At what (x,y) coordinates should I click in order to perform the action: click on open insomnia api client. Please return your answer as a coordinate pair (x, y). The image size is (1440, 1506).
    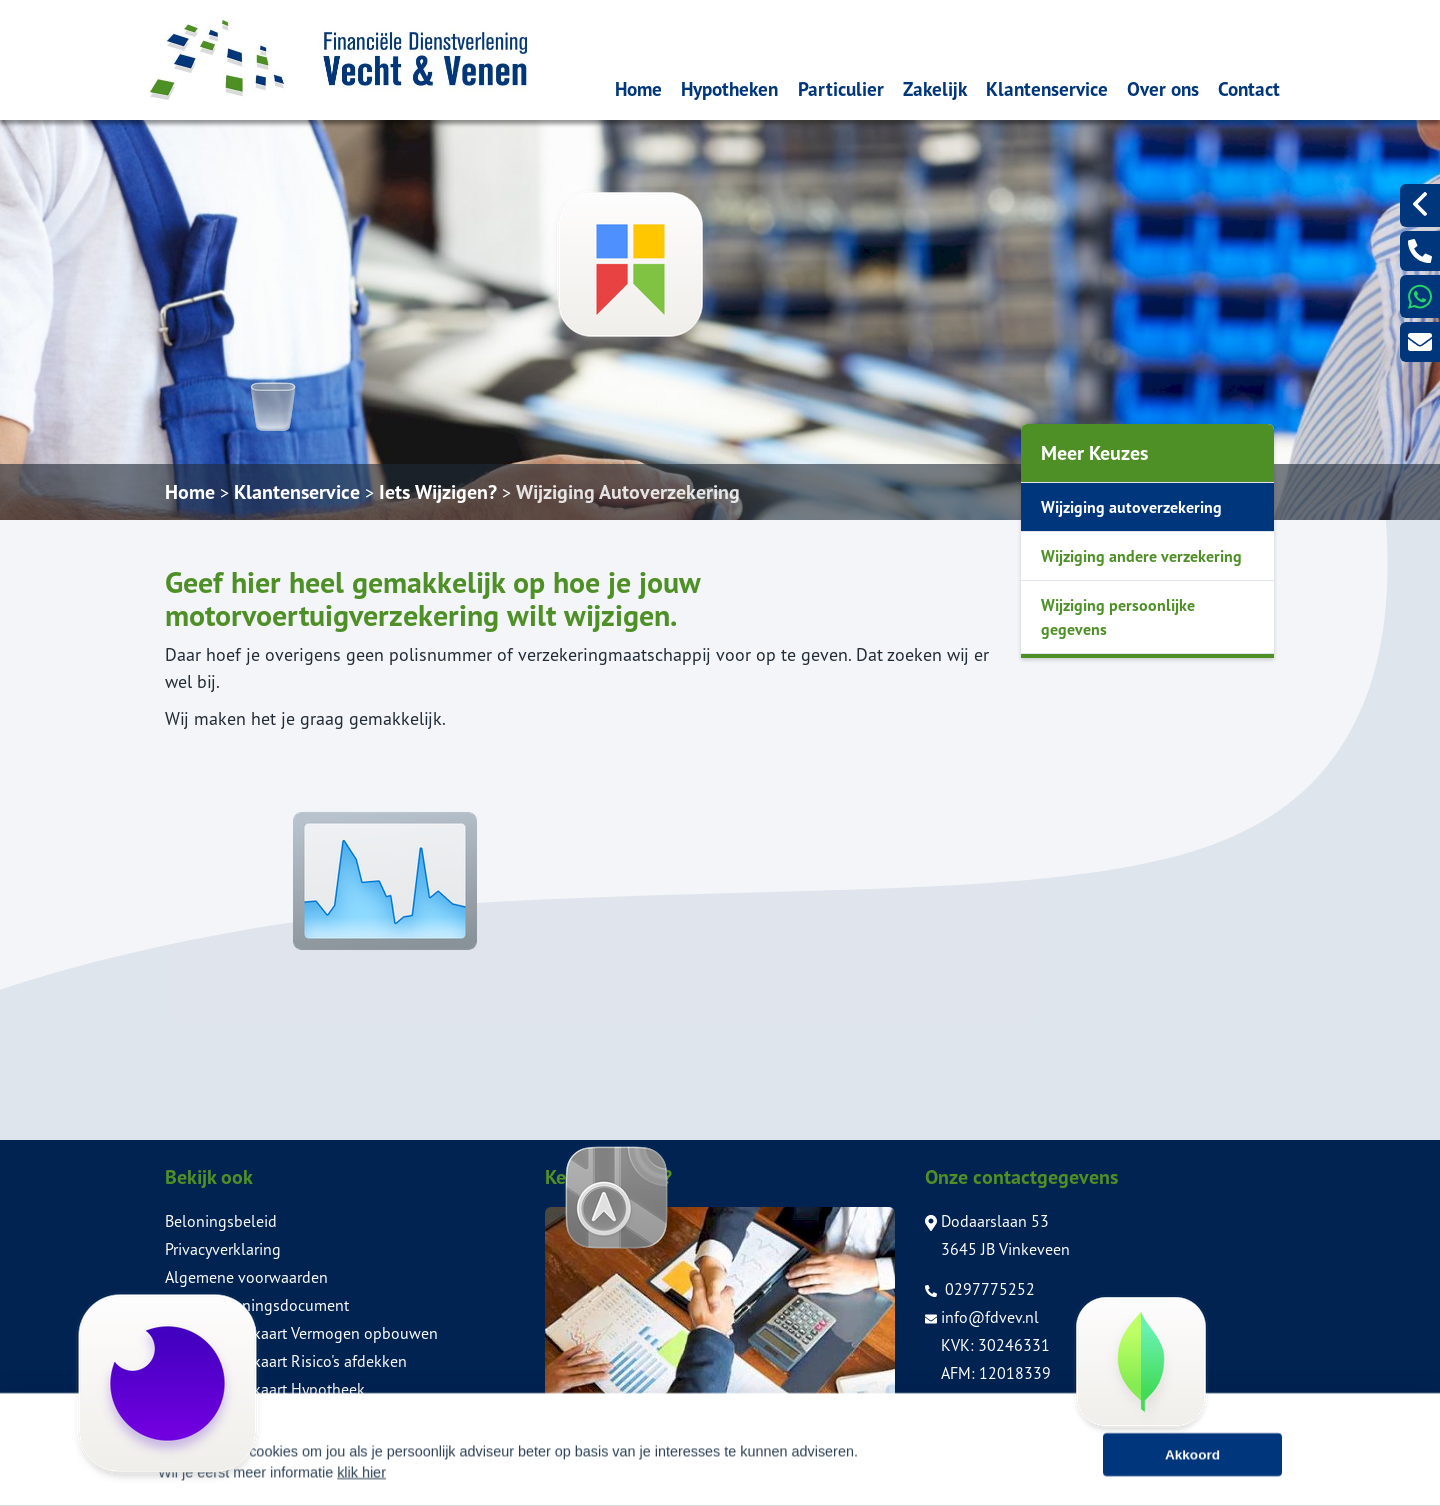
    Looking at the image, I should click on (167, 1383).